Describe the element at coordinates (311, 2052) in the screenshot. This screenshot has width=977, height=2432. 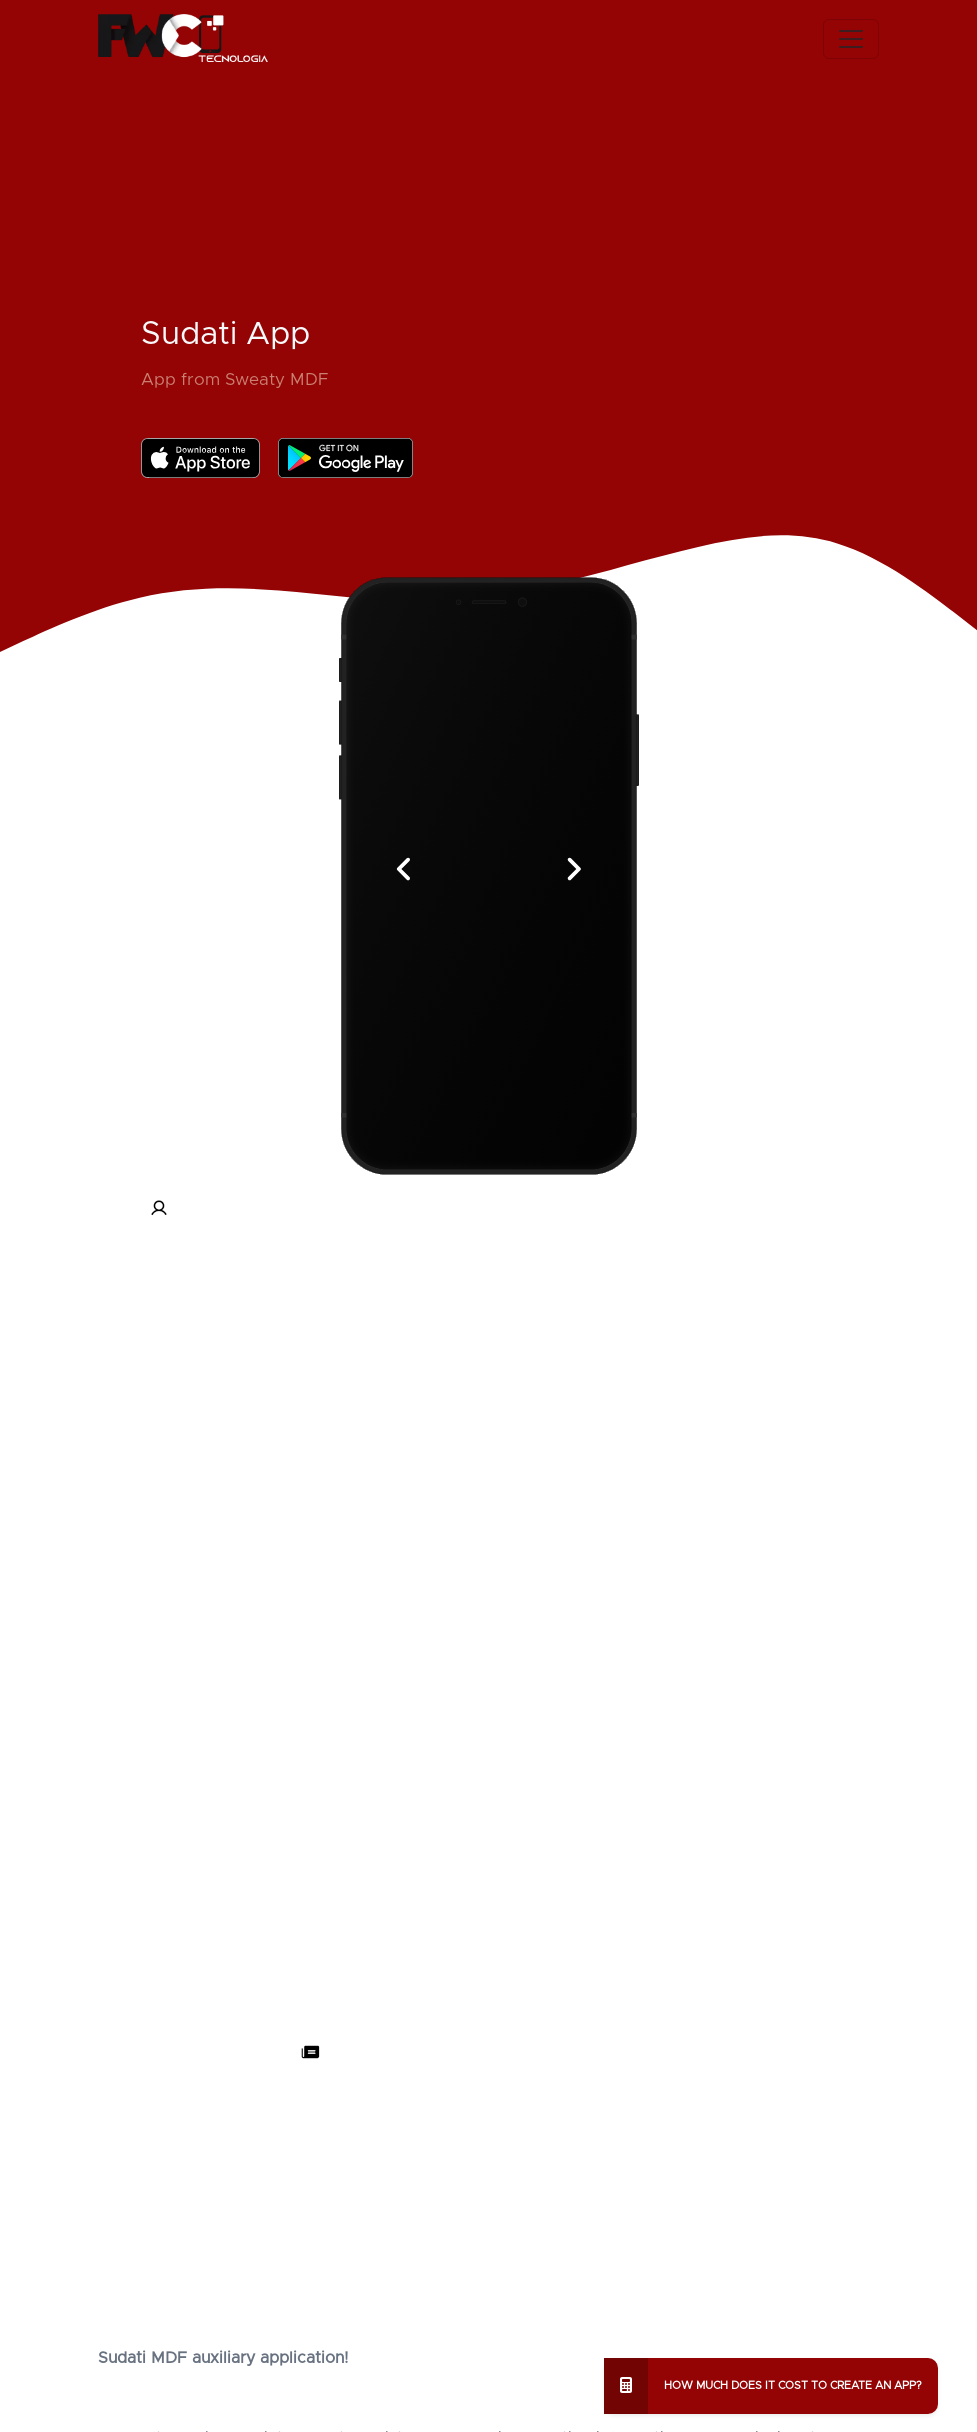
I see `view news or articles` at that location.